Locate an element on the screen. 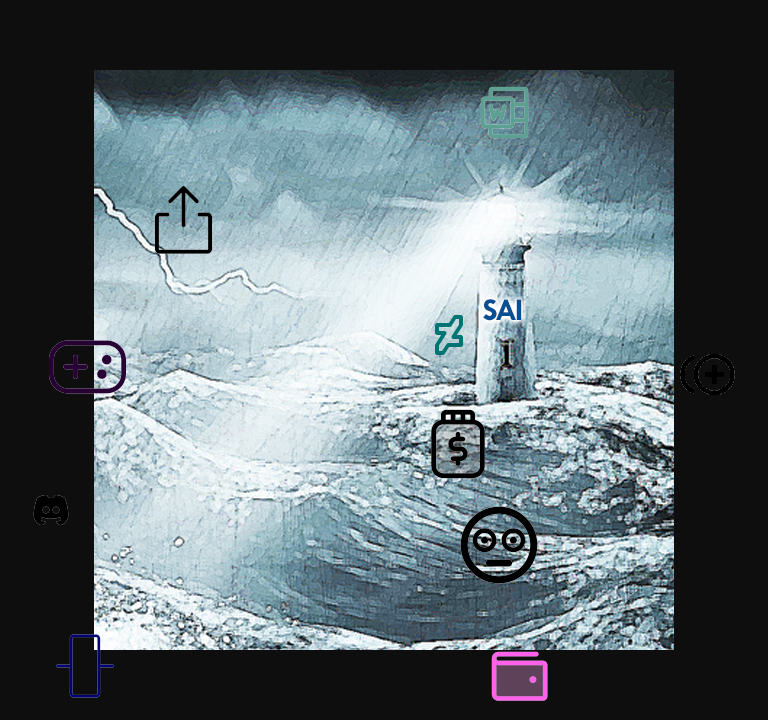 The image size is (768, 720). send a tip or donation is located at coordinates (458, 444).